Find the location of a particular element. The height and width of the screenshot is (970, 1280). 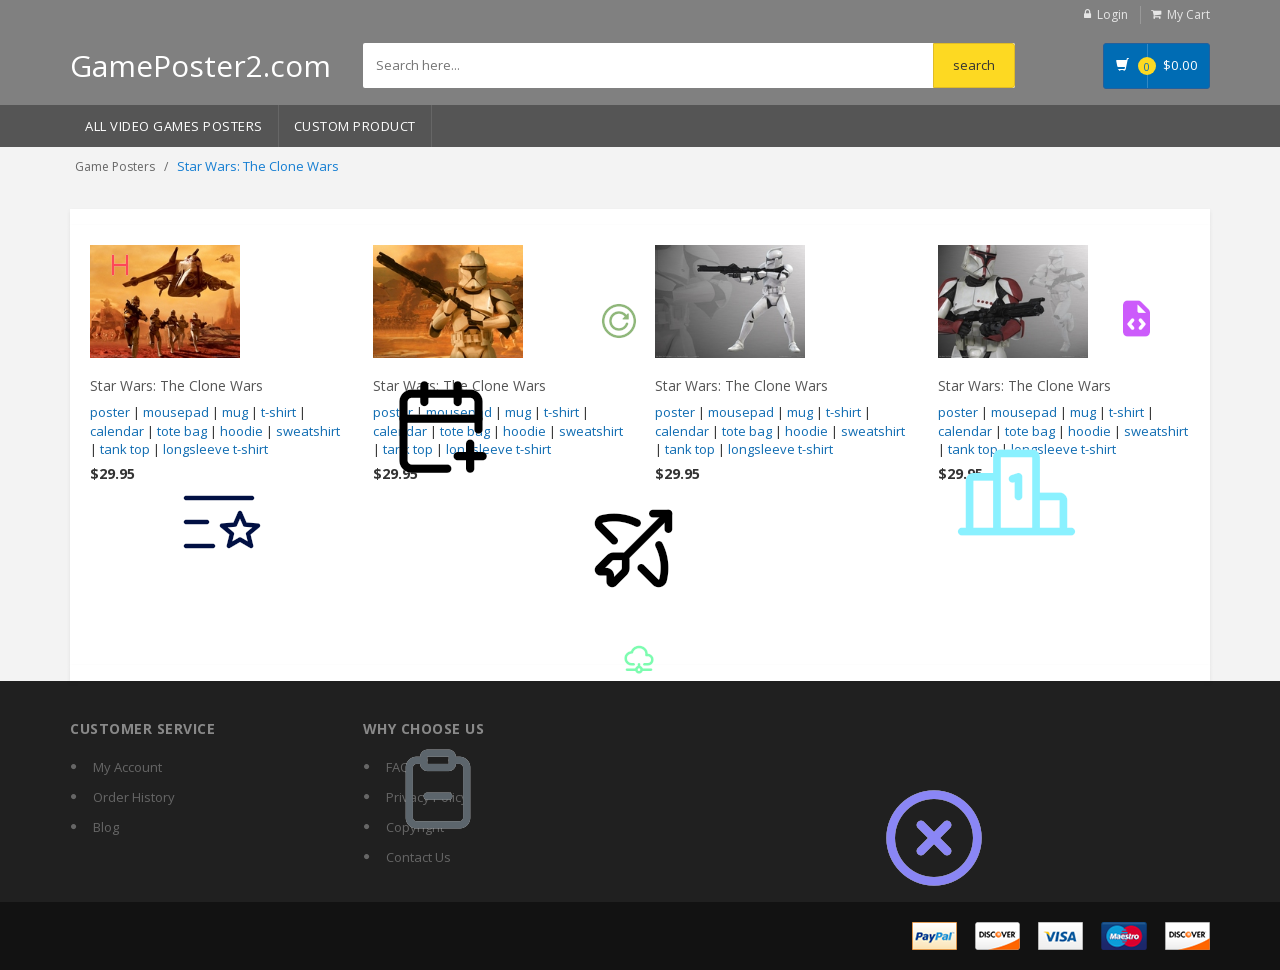

add a new event to your calendar is located at coordinates (441, 427).